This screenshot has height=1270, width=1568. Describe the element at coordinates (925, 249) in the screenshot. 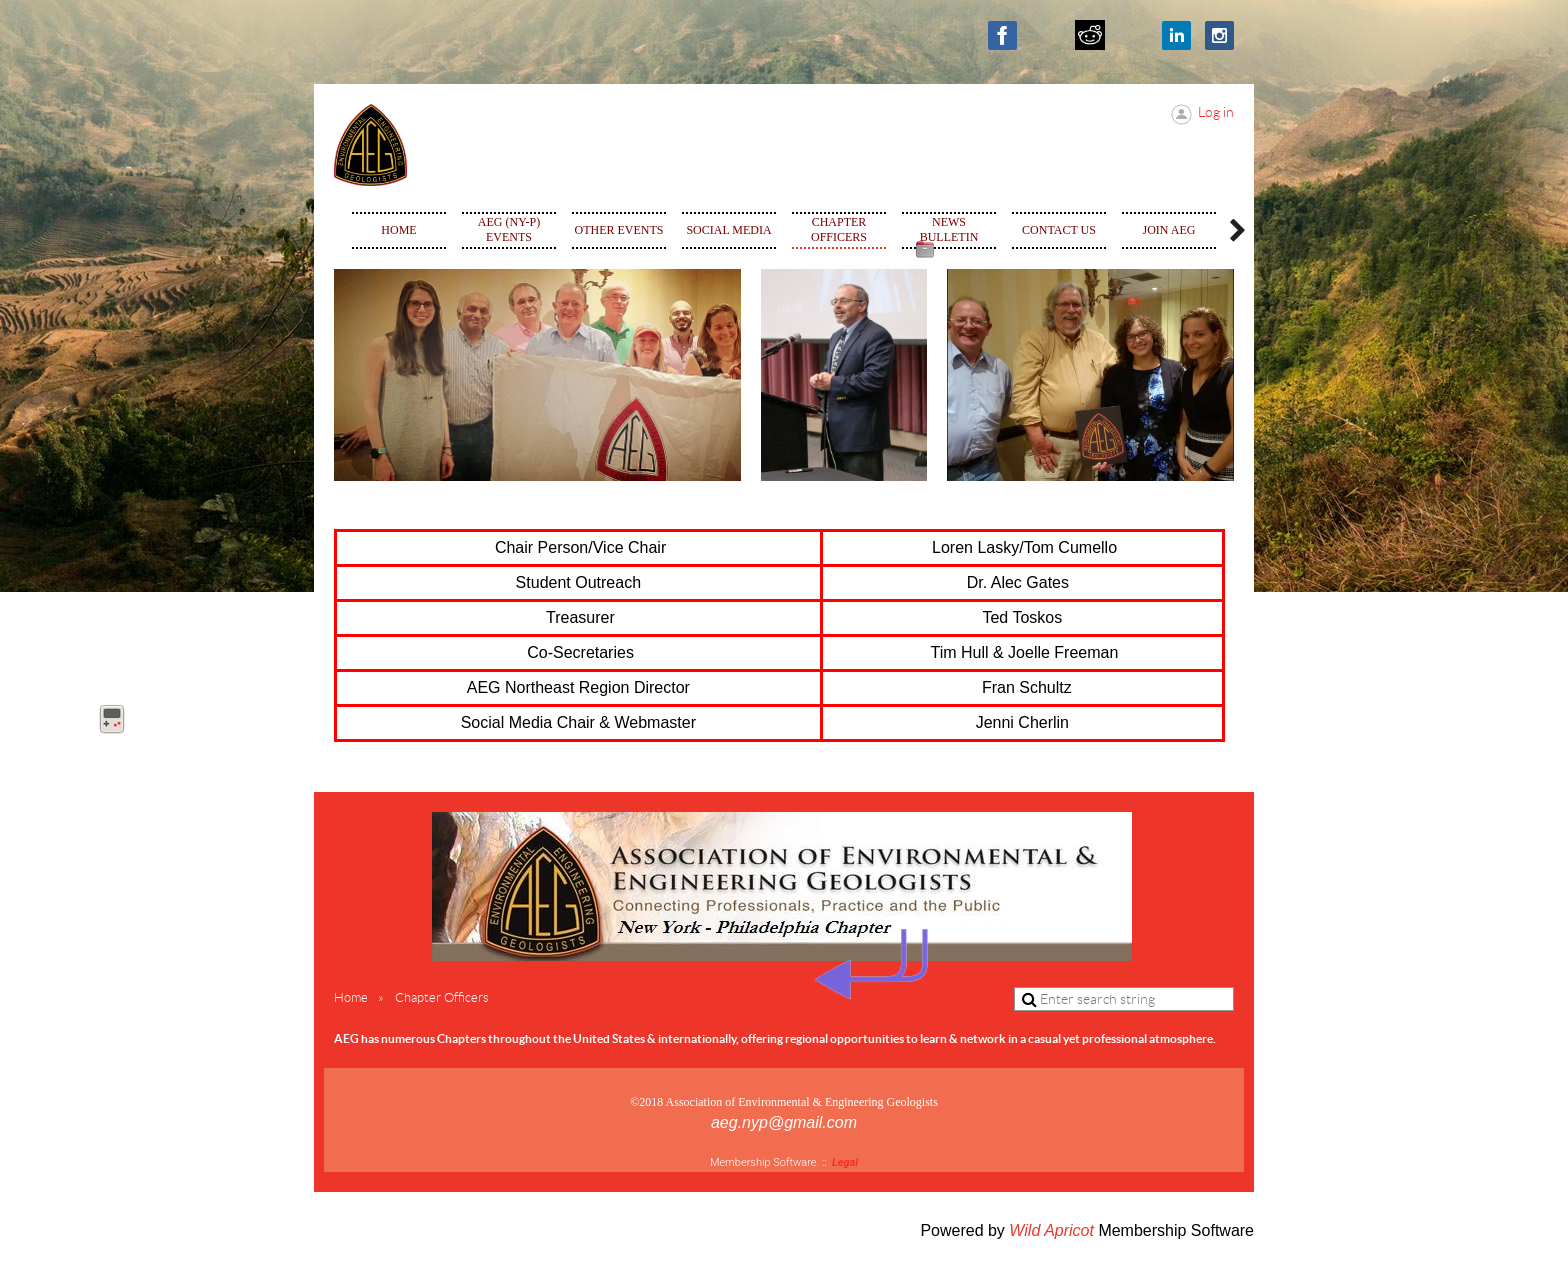

I see `open the file manager` at that location.